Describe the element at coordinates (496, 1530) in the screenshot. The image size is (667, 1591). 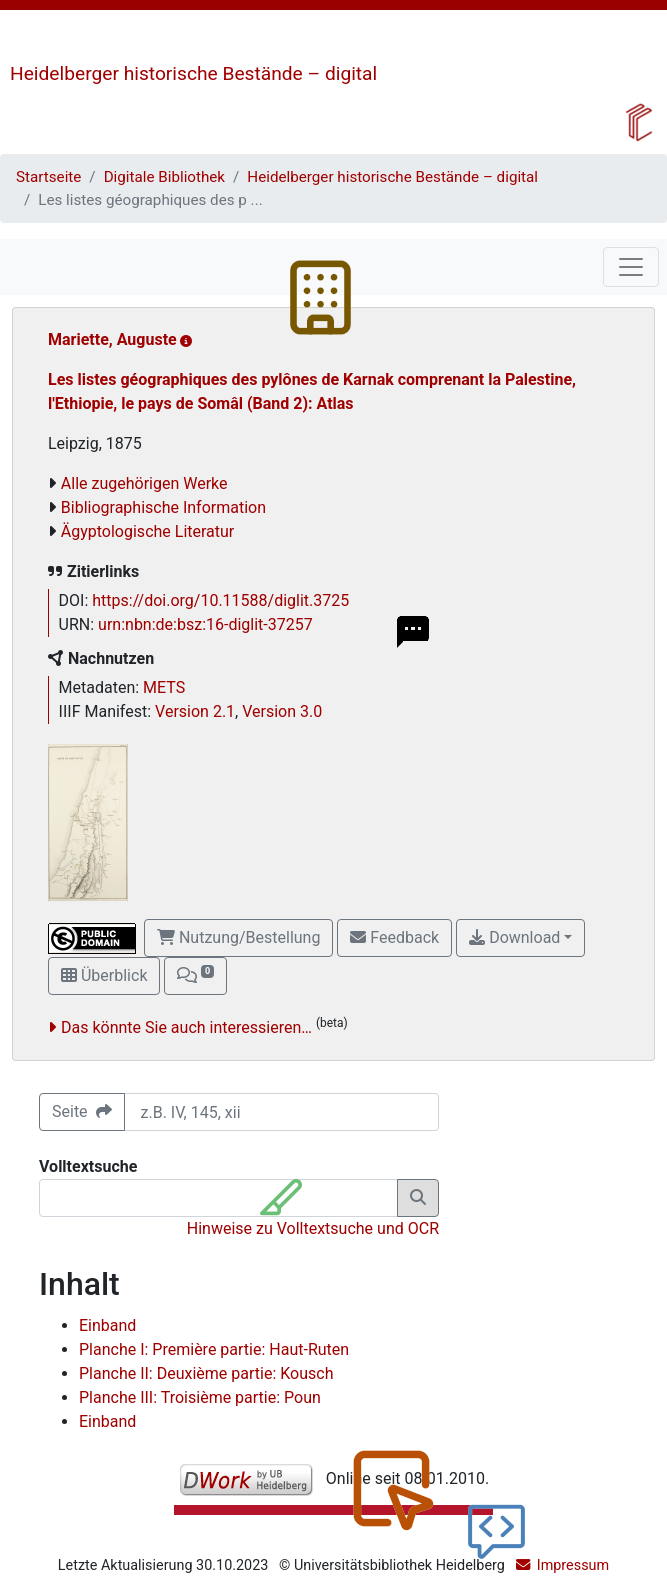
I see `view code review comments` at that location.